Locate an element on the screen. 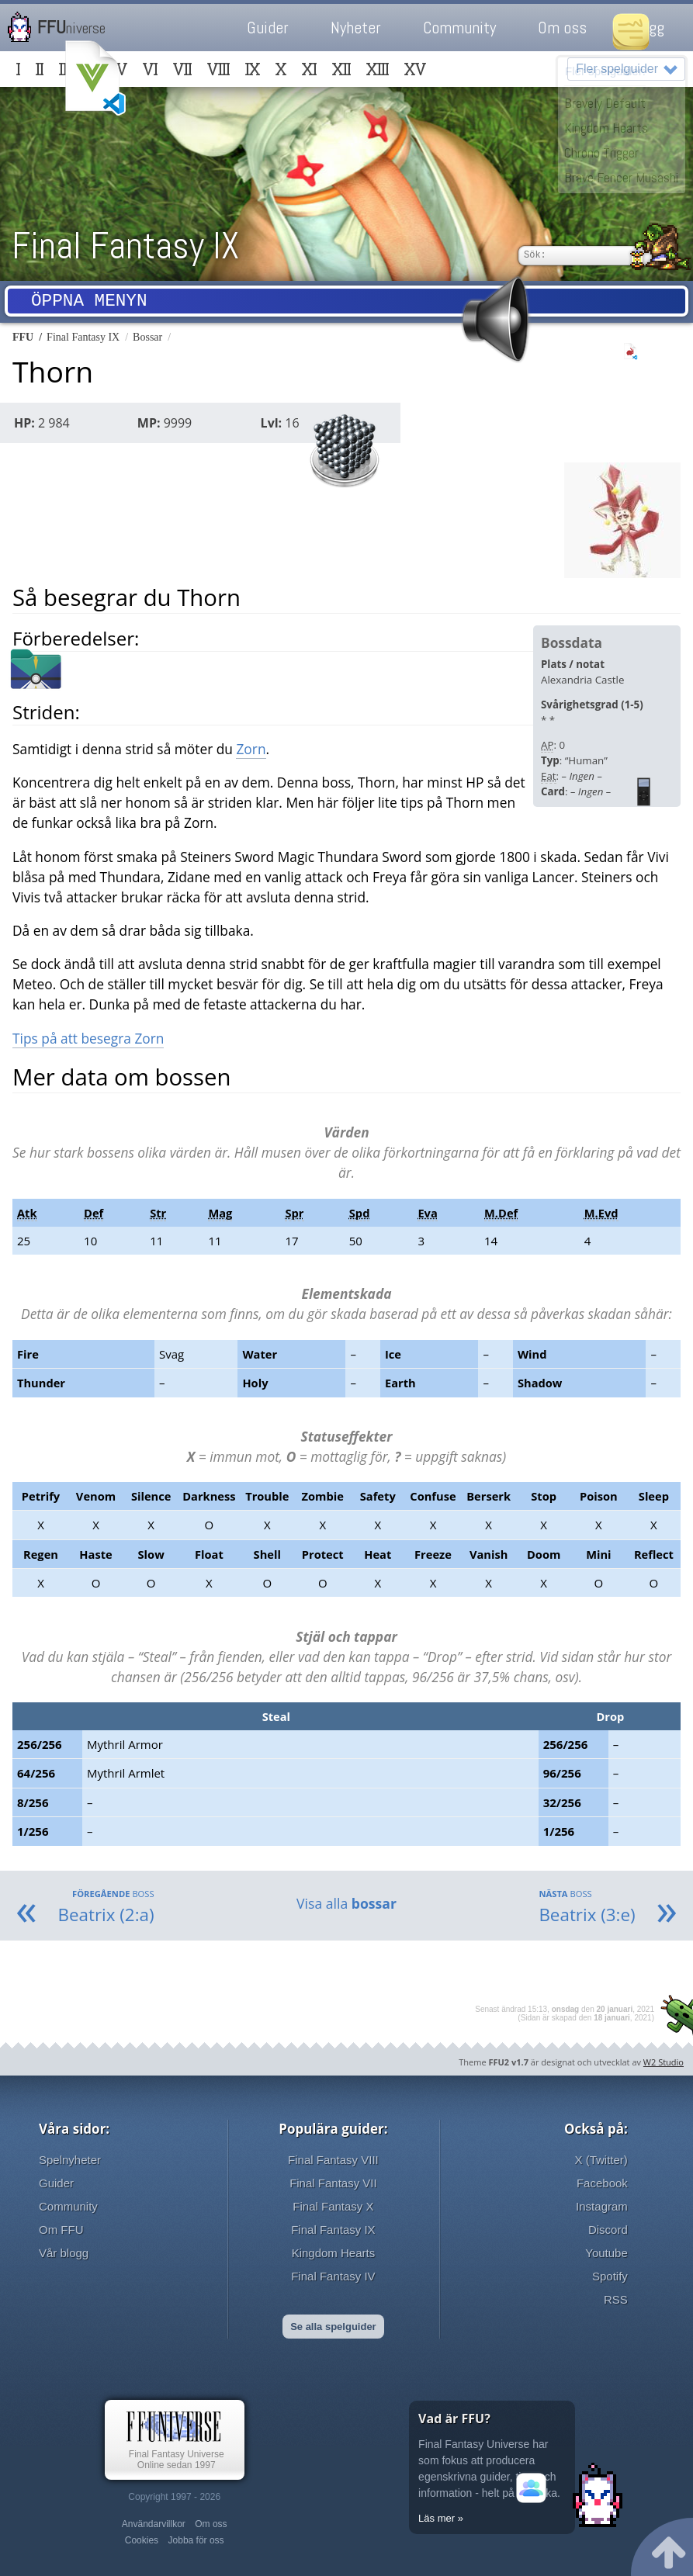 This screenshot has width=693, height=2576. access audio library in iMovie is located at coordinates (497, 319).